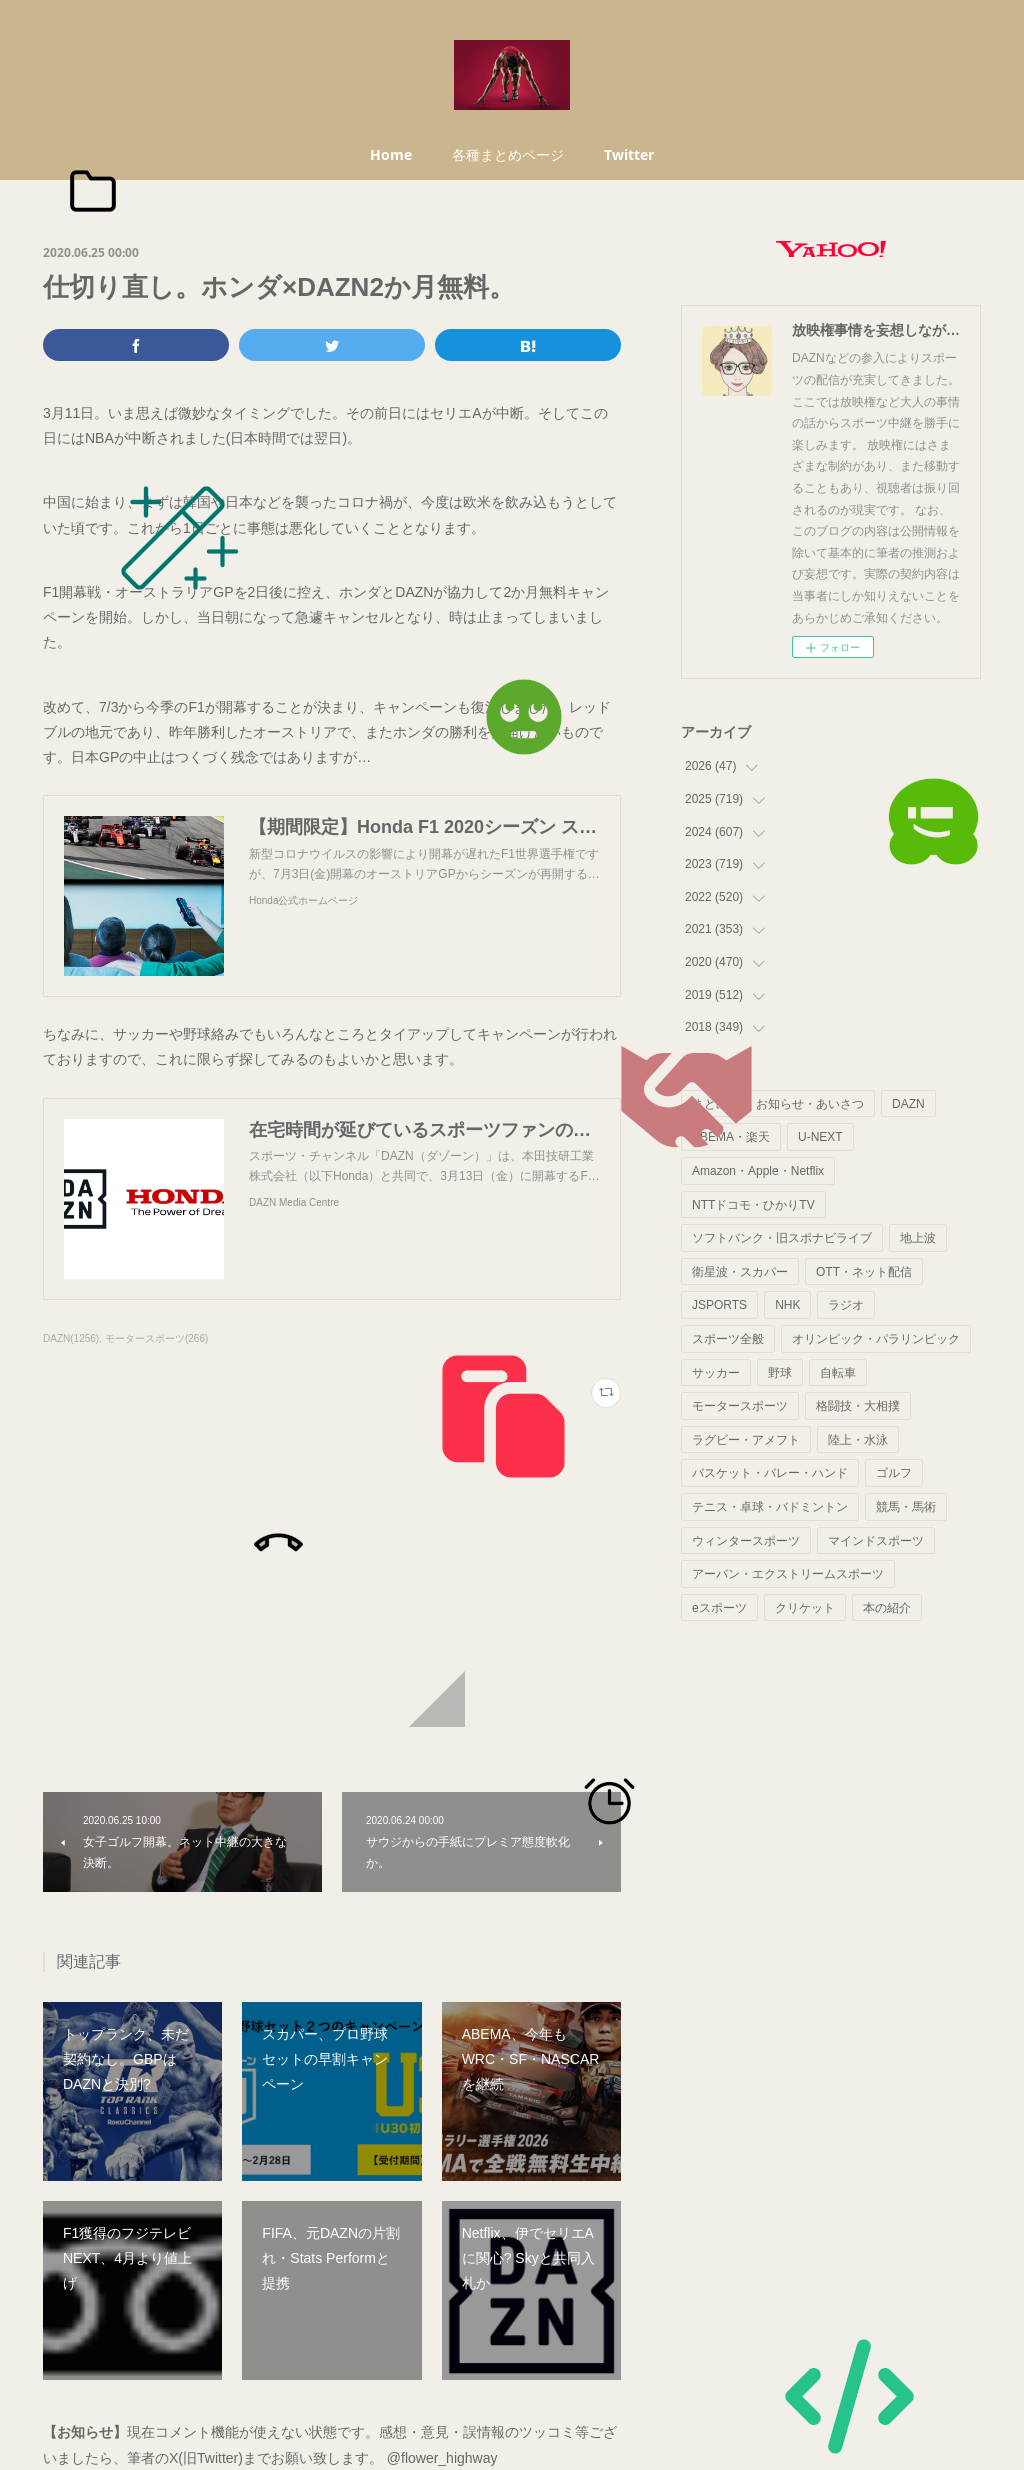  Describe the element at coordinates (503, 1416) in the screenshot. I see `copy content to clipboard` at that location.